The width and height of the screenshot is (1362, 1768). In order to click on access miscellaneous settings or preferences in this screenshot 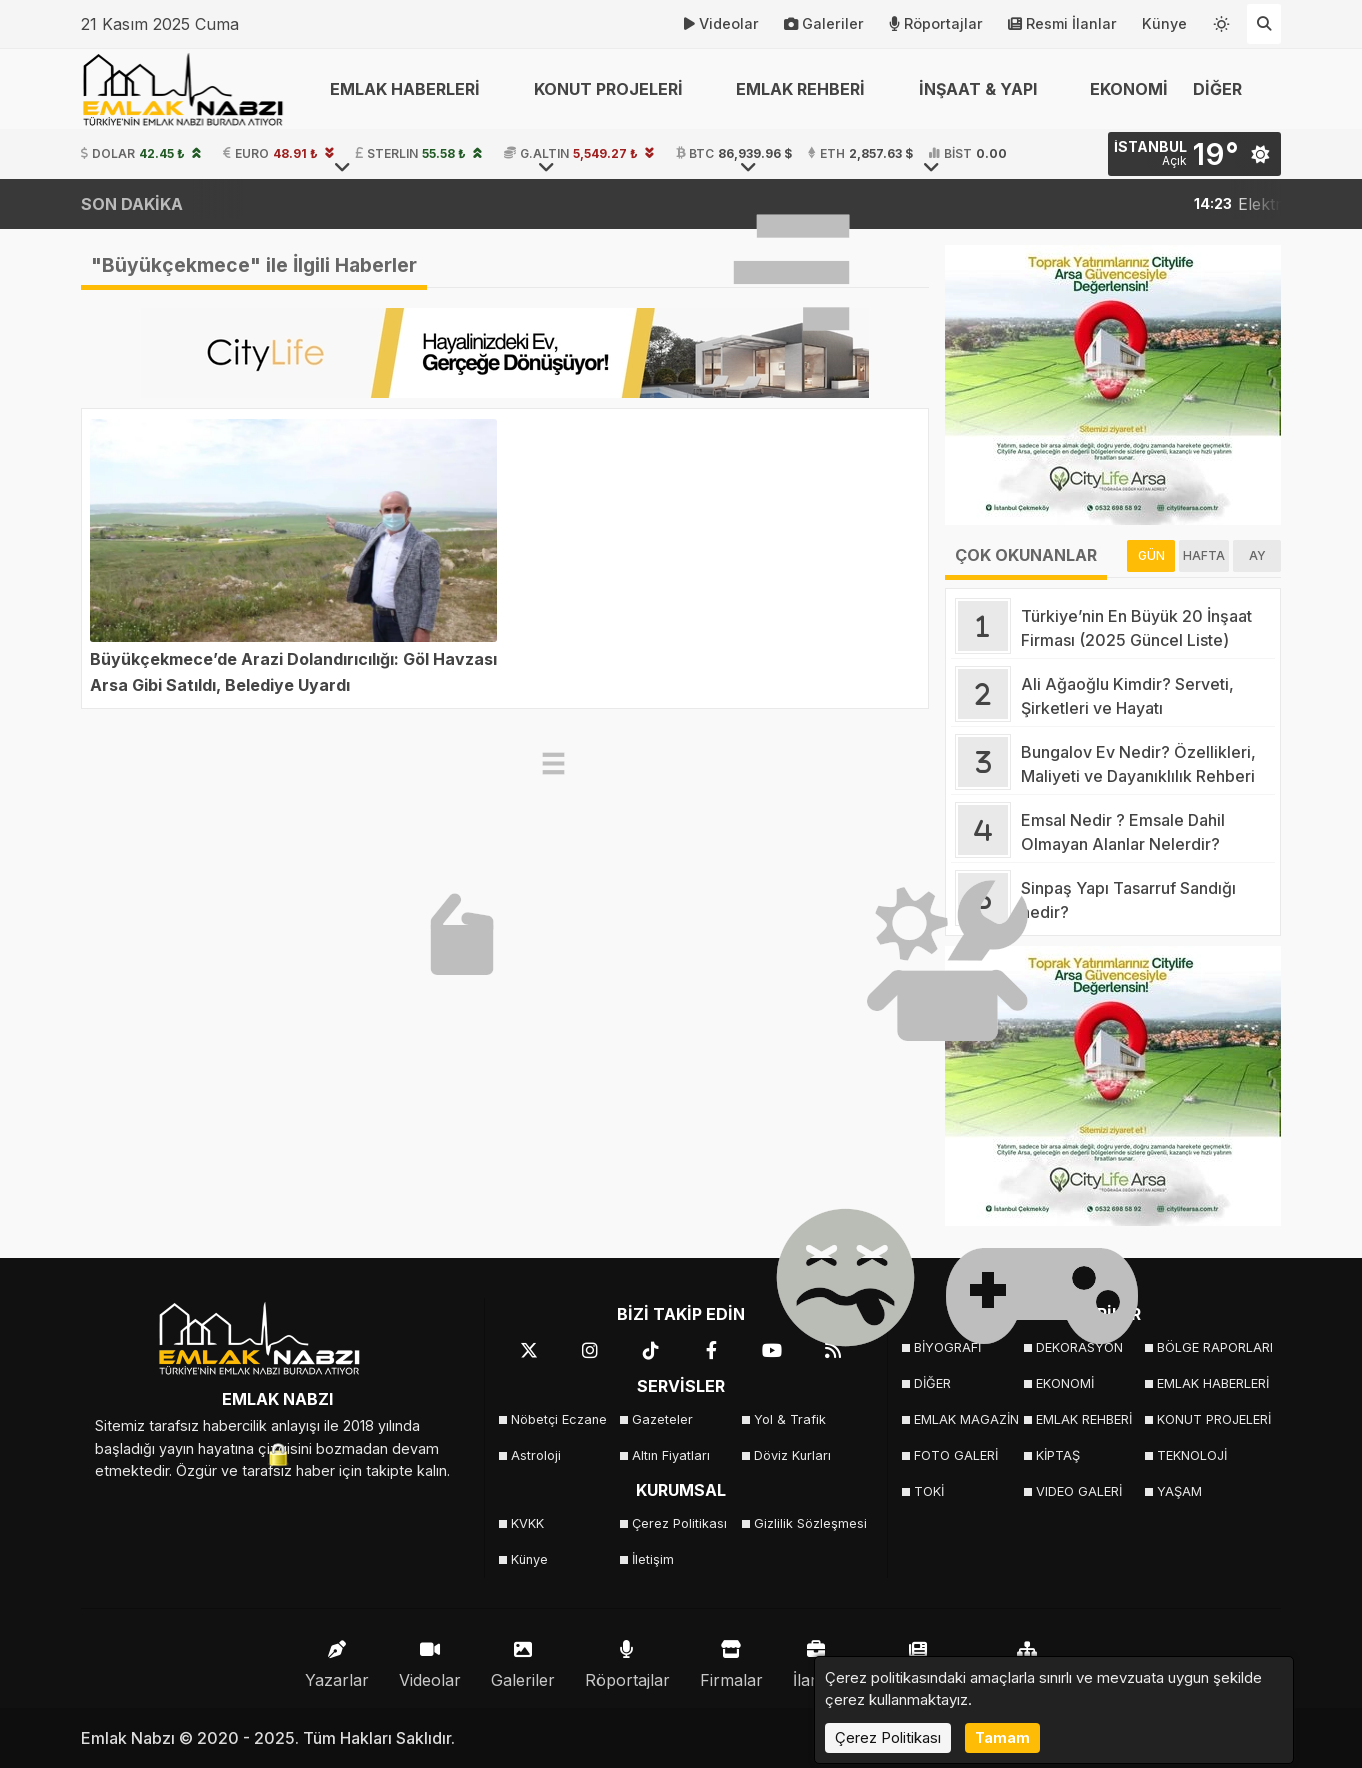, I will do `click(947, 960)`.